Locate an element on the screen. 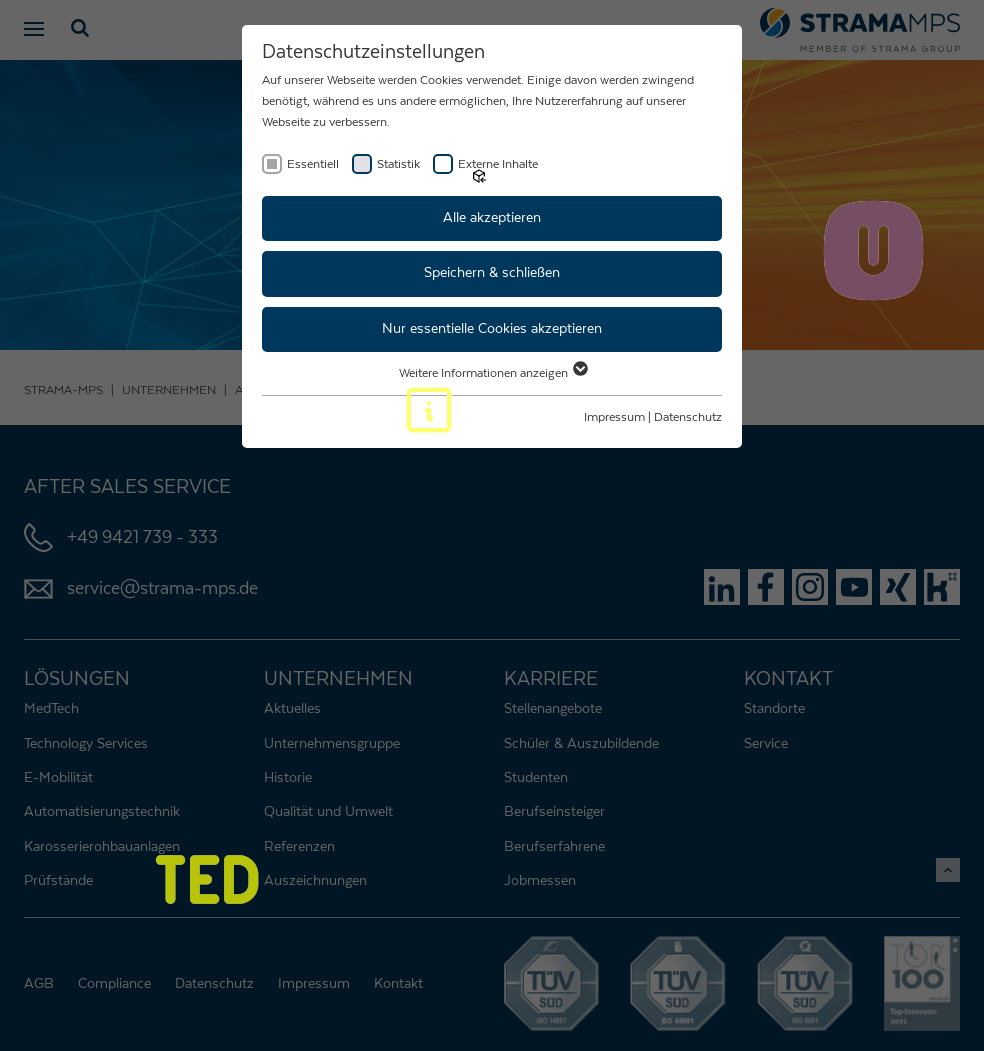 The image size is (984, 1051). import a package or module is located at coordinates (479, 176).